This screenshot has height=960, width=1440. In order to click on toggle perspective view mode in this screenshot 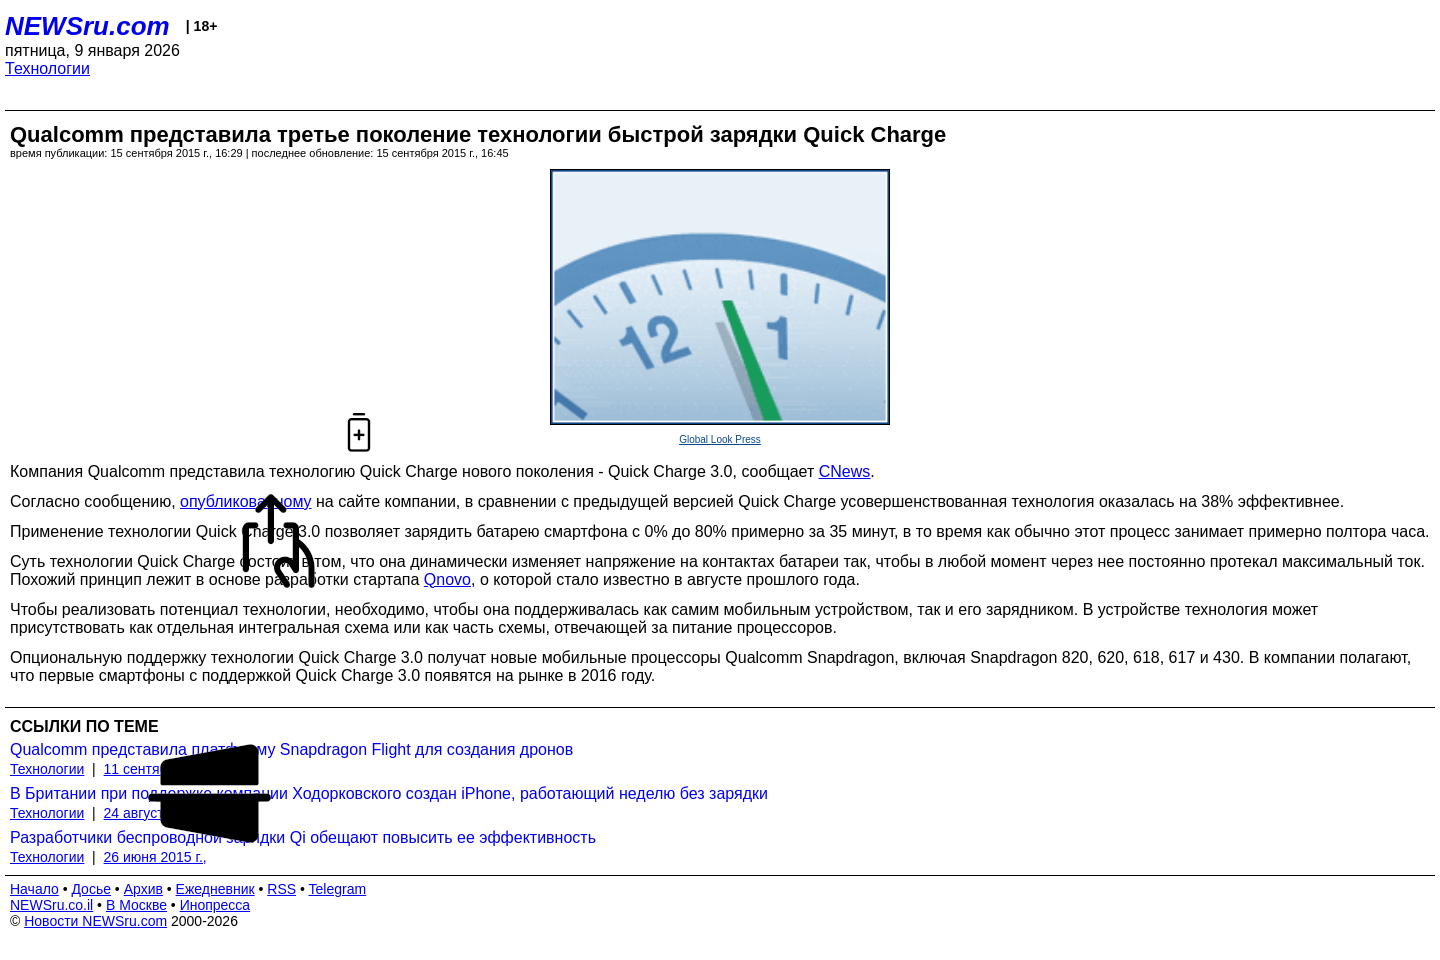, I will do `click(209, 793)`.